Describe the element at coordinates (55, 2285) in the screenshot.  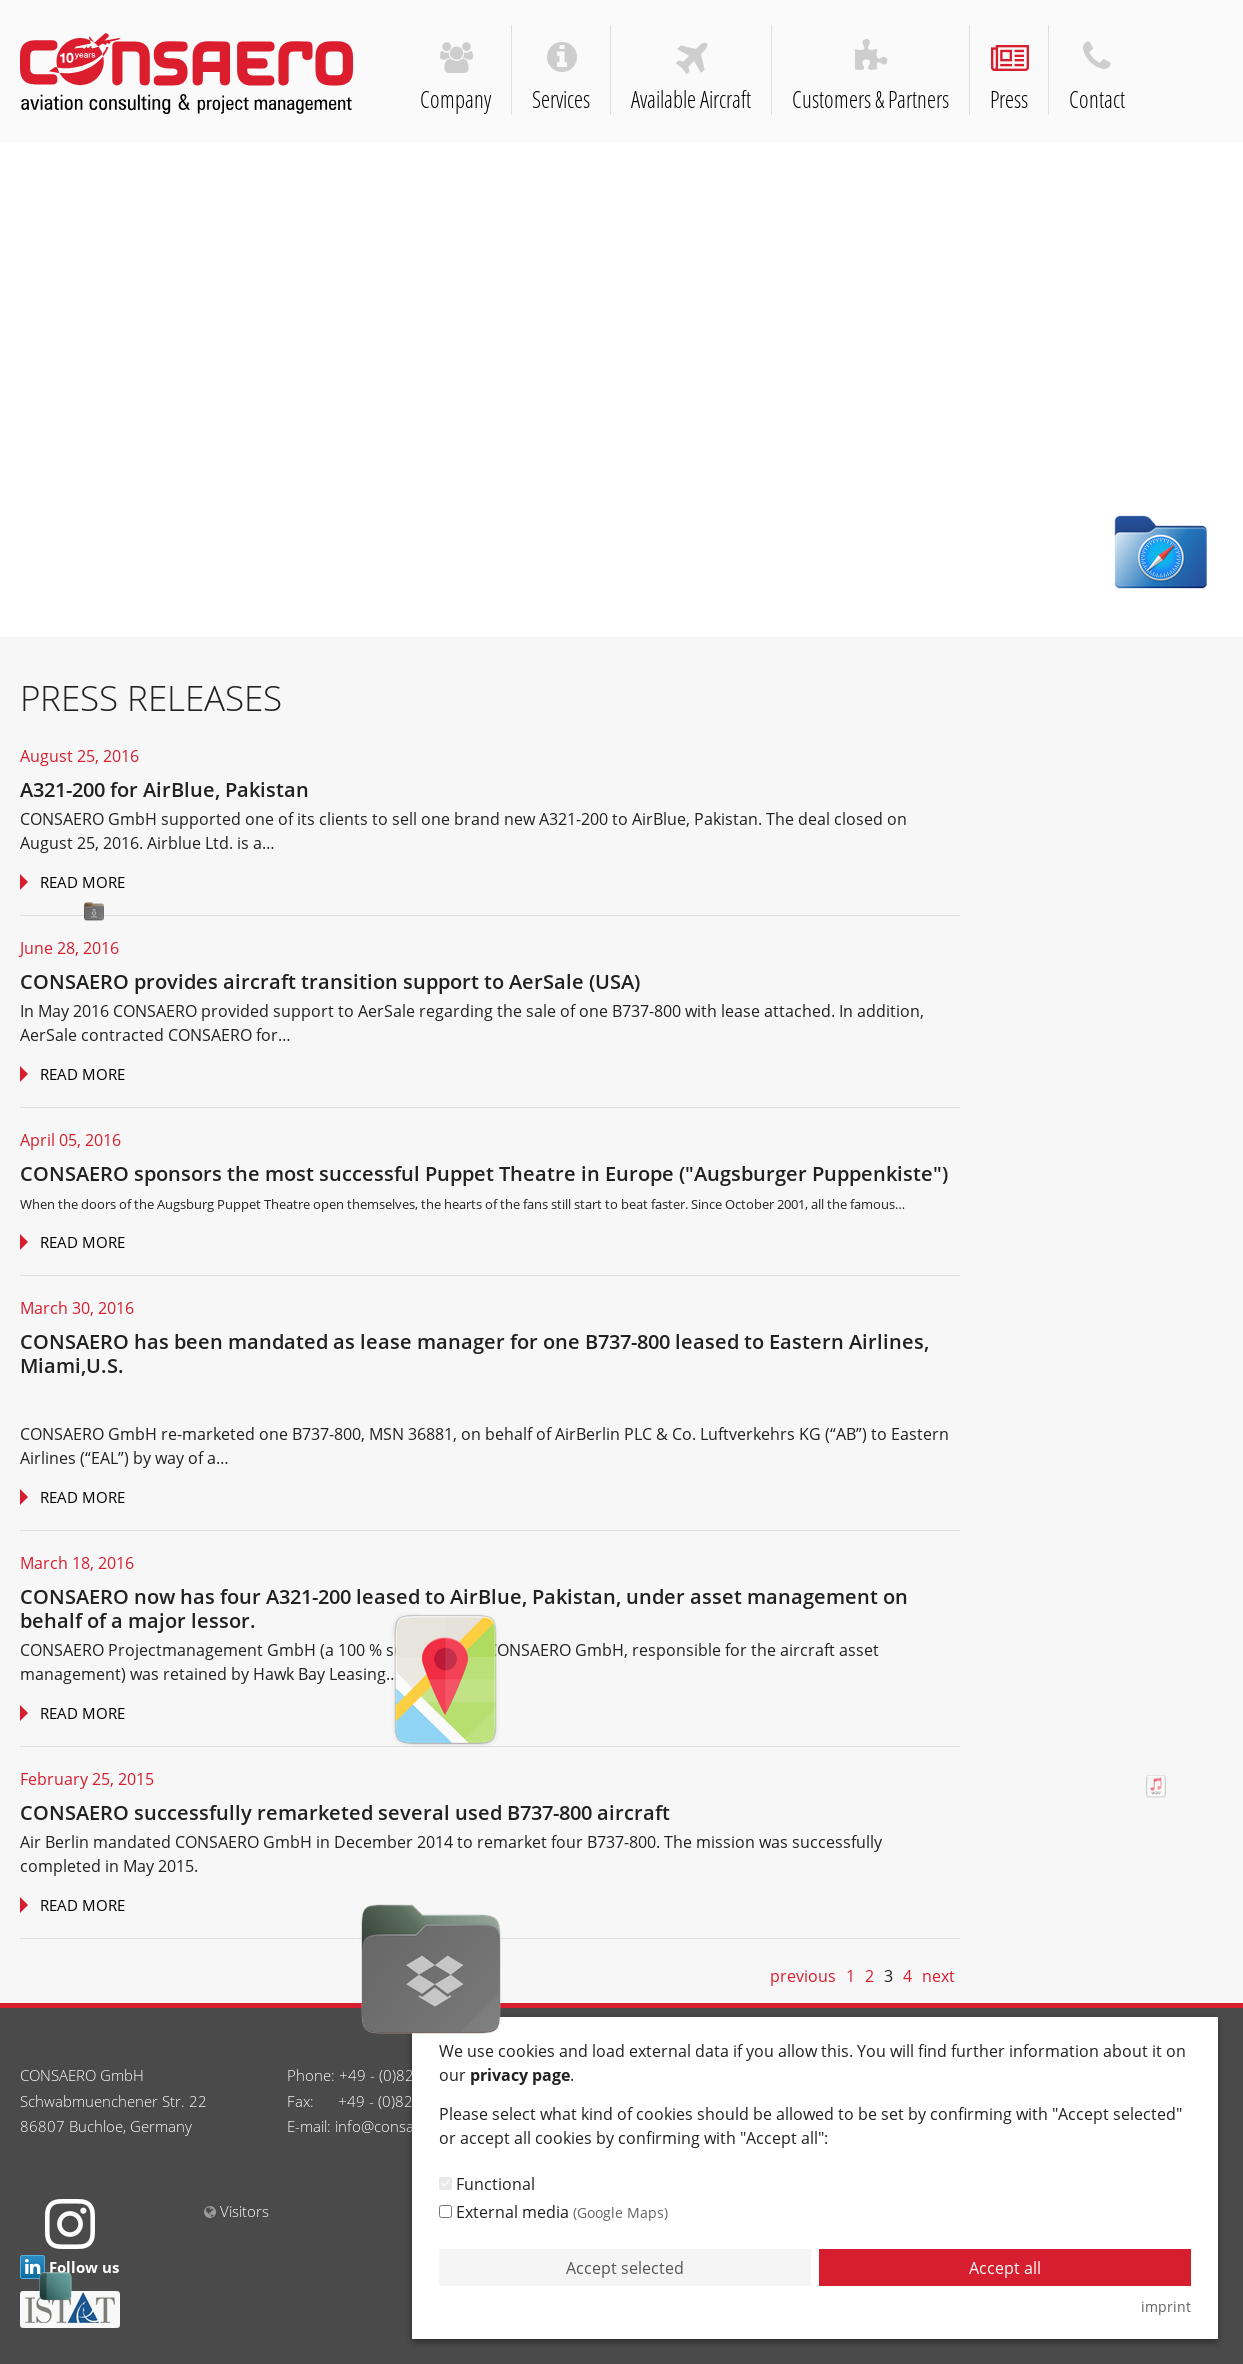
I see `access the desktop folder` at that location.